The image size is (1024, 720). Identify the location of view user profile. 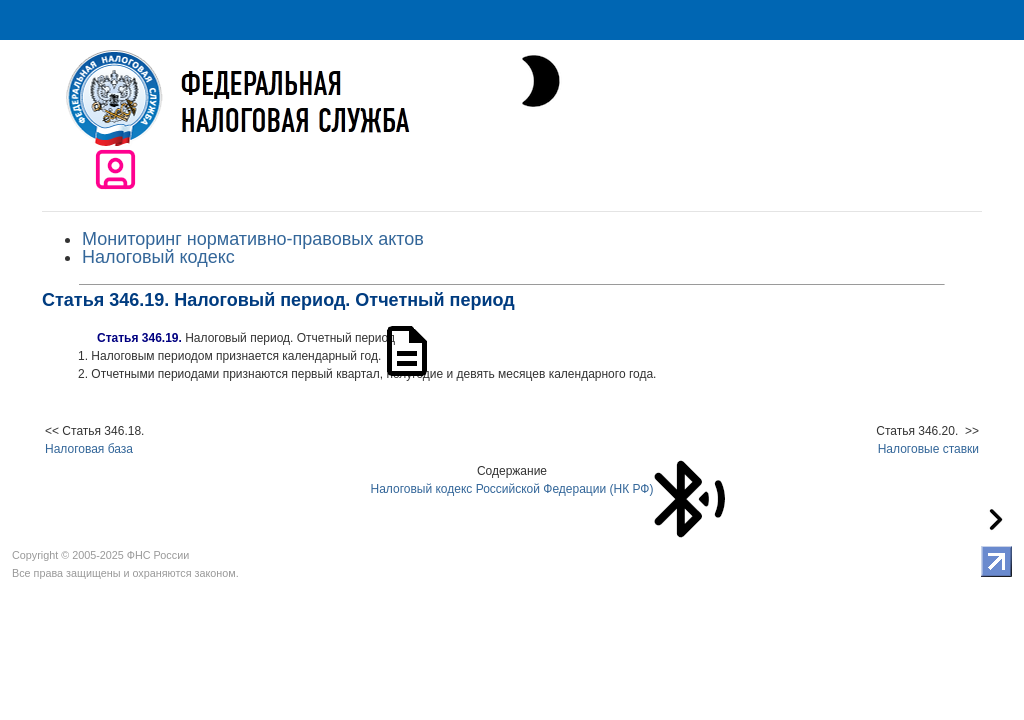
(115, 169).